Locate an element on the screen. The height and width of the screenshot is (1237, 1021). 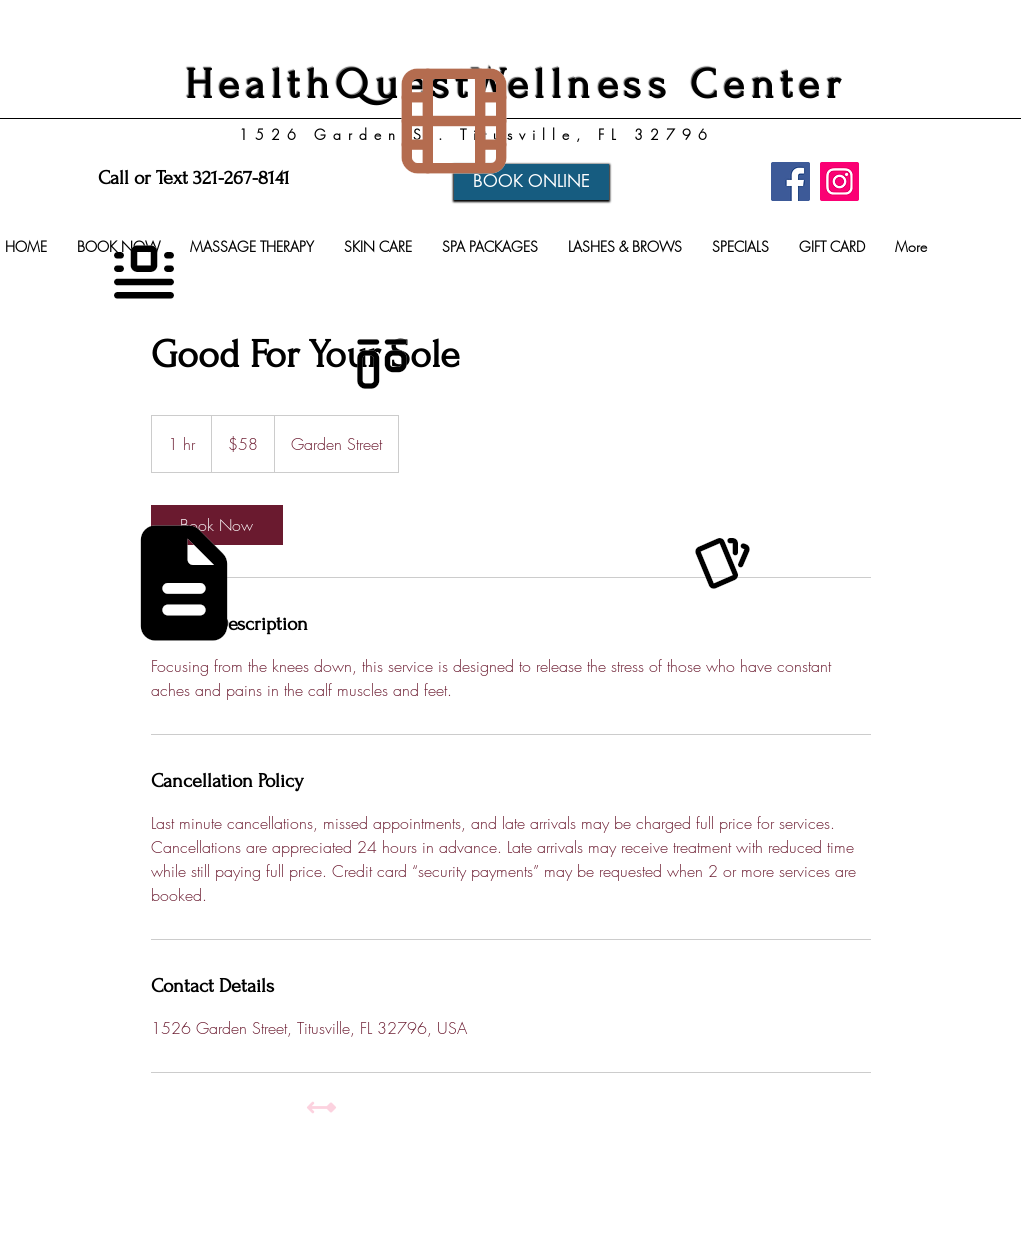
switch to kanban board view is located at coordinates (382, 364).